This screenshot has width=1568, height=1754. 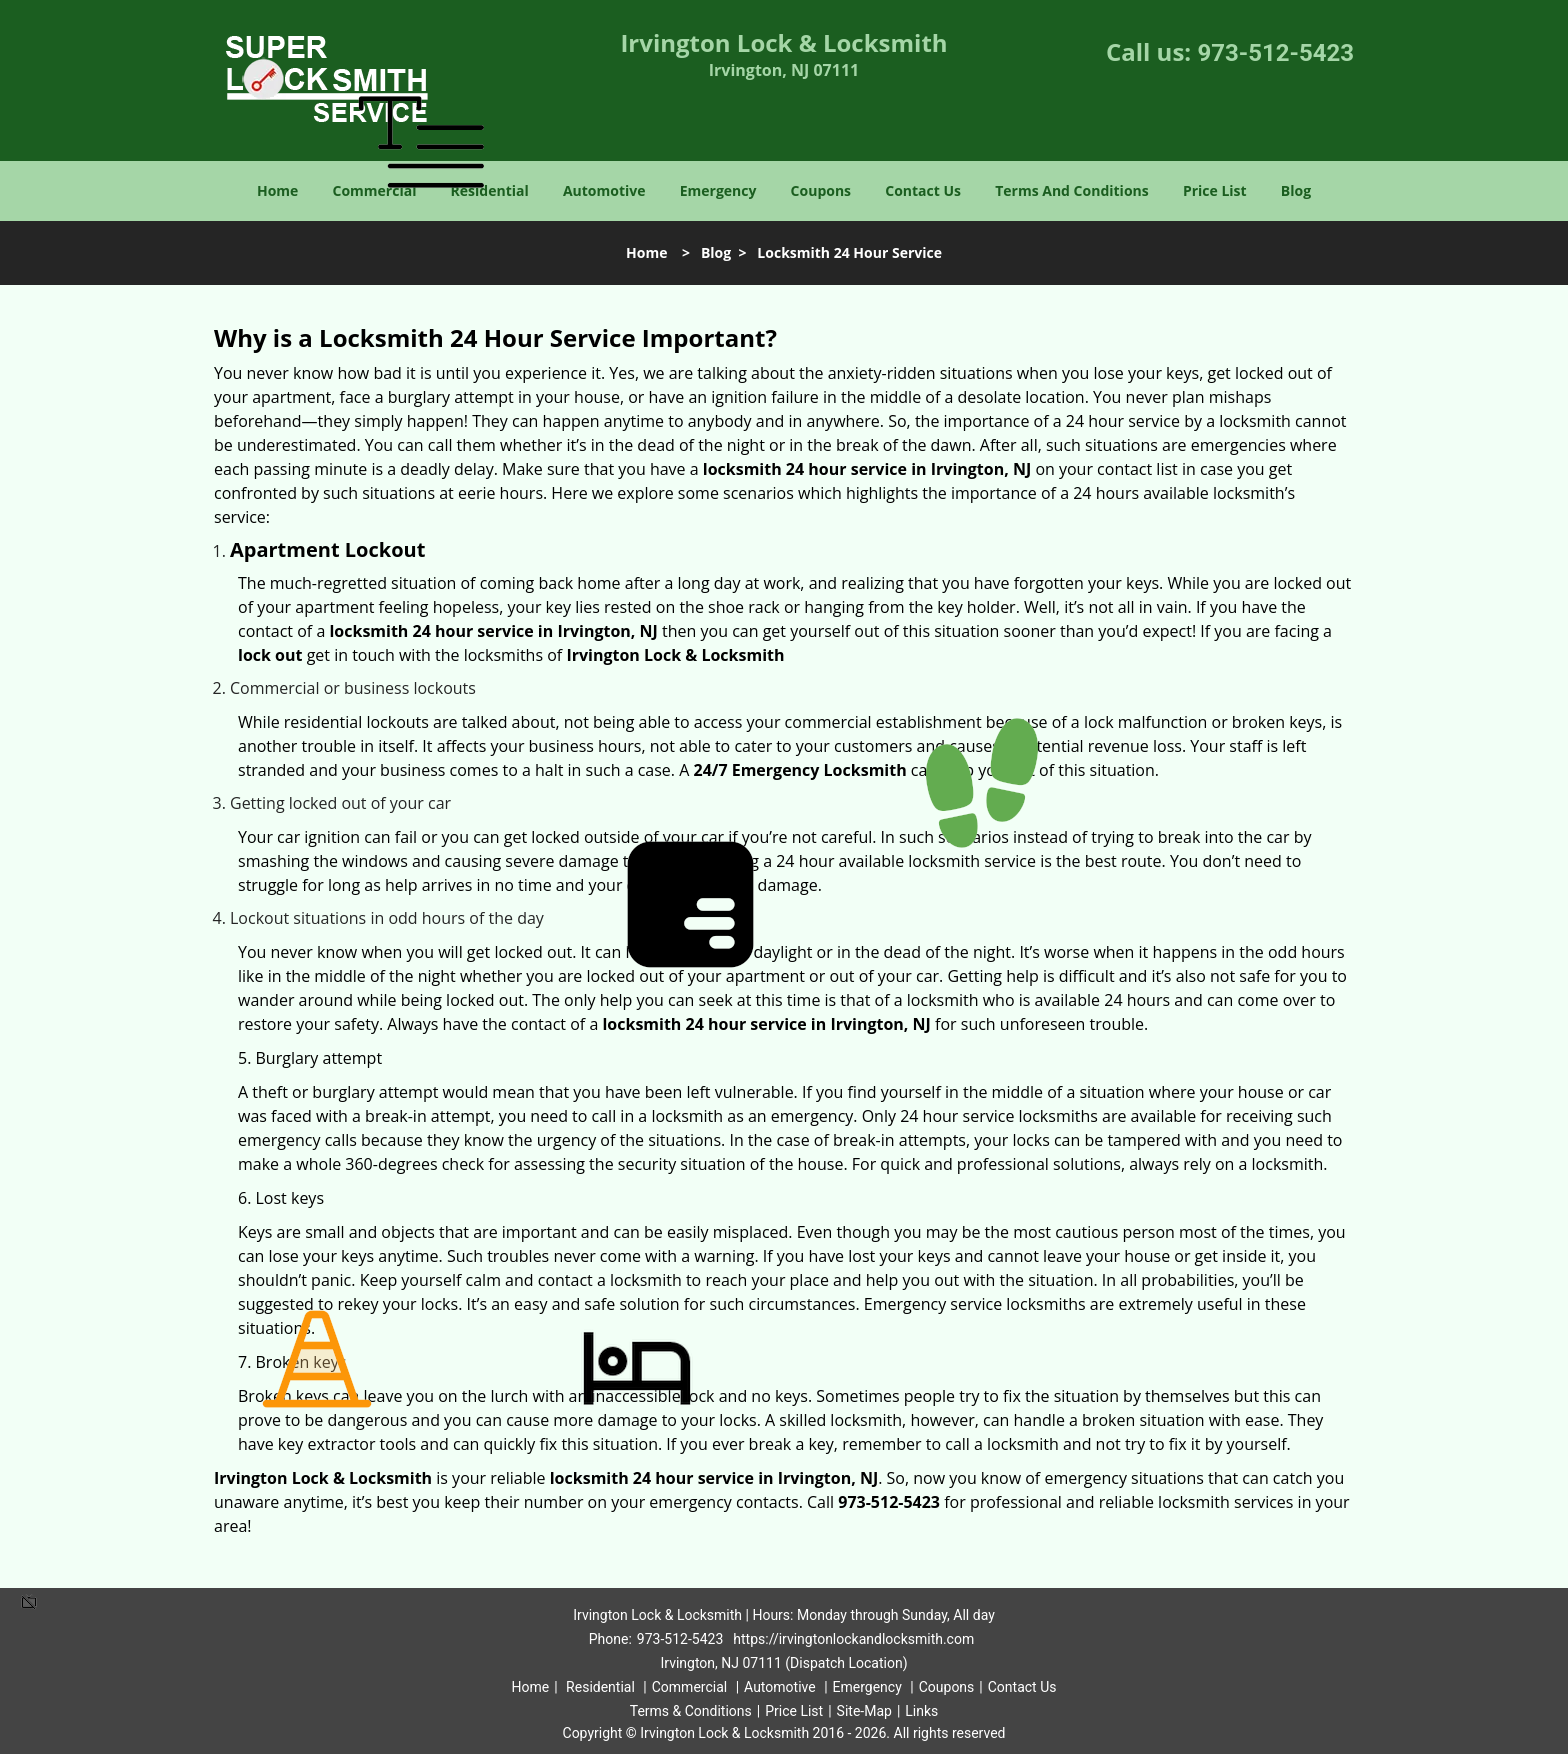 I want to click on find nearby hotels or lodging, so click(x=637, y=1366).